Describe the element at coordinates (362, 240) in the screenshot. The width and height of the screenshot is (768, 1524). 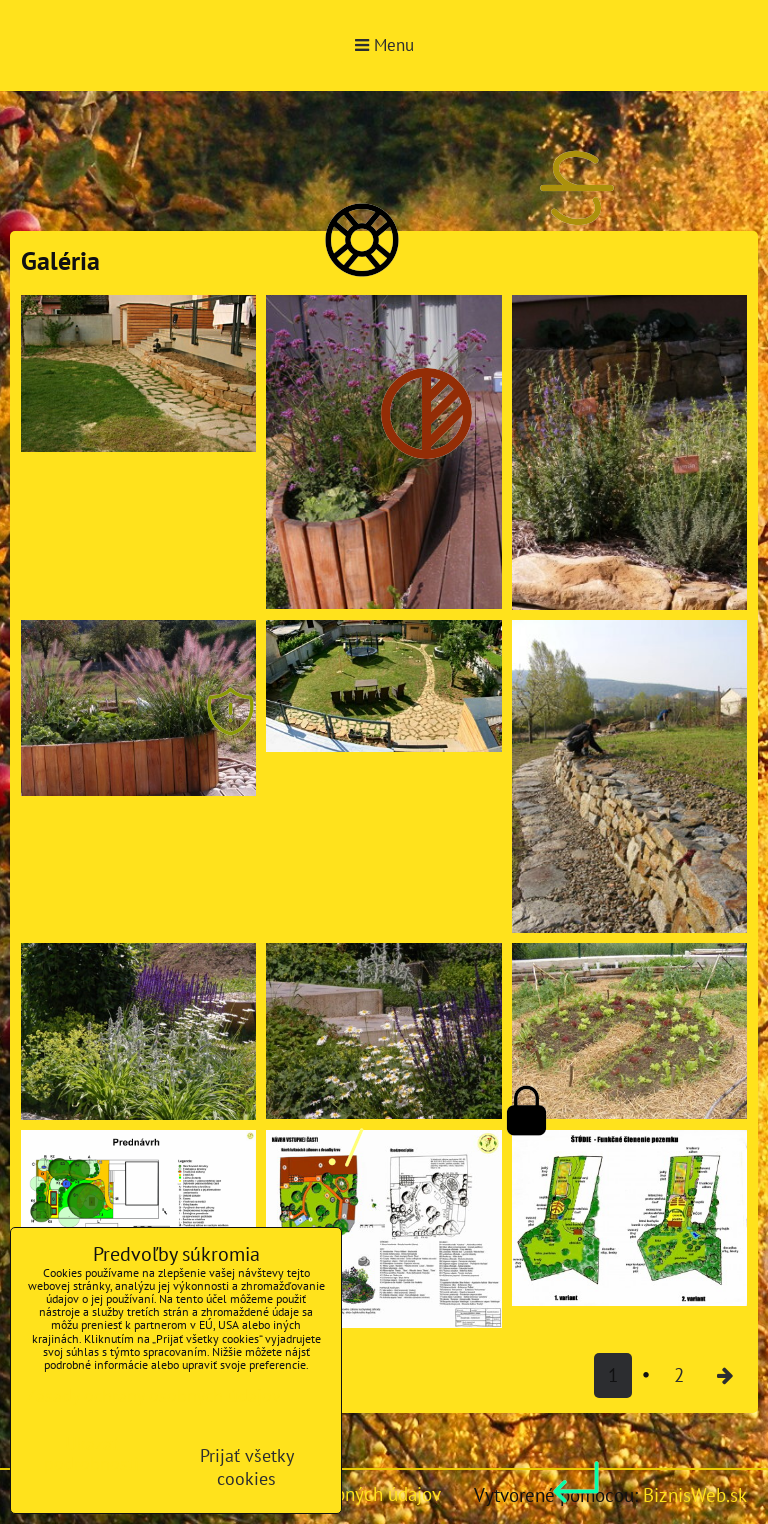
I see `access help or support` at that location.